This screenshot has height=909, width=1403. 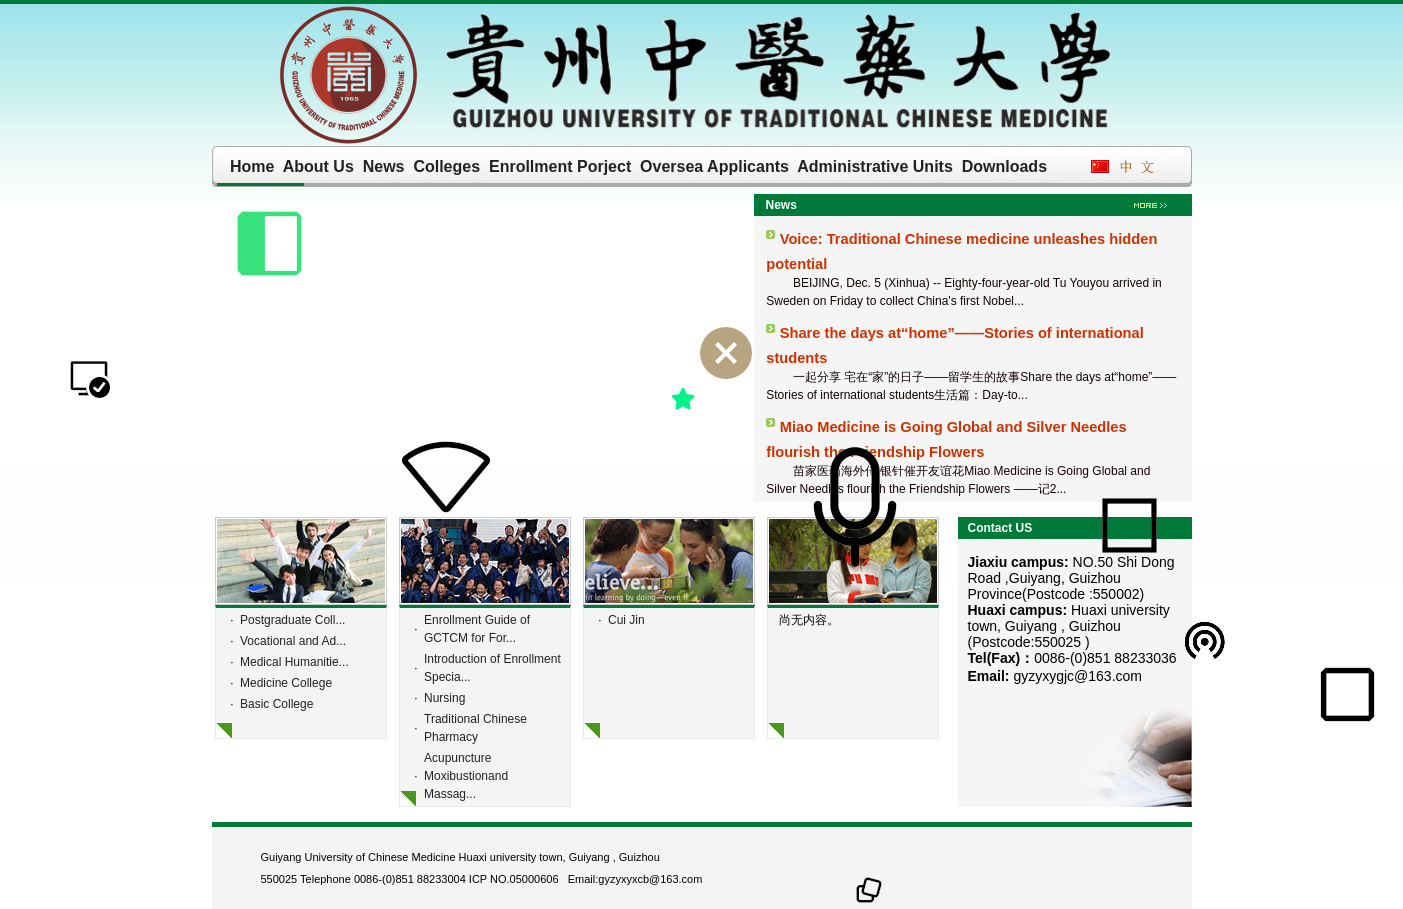 I want to click on no wifi signal available, so click(x=446, y=477).